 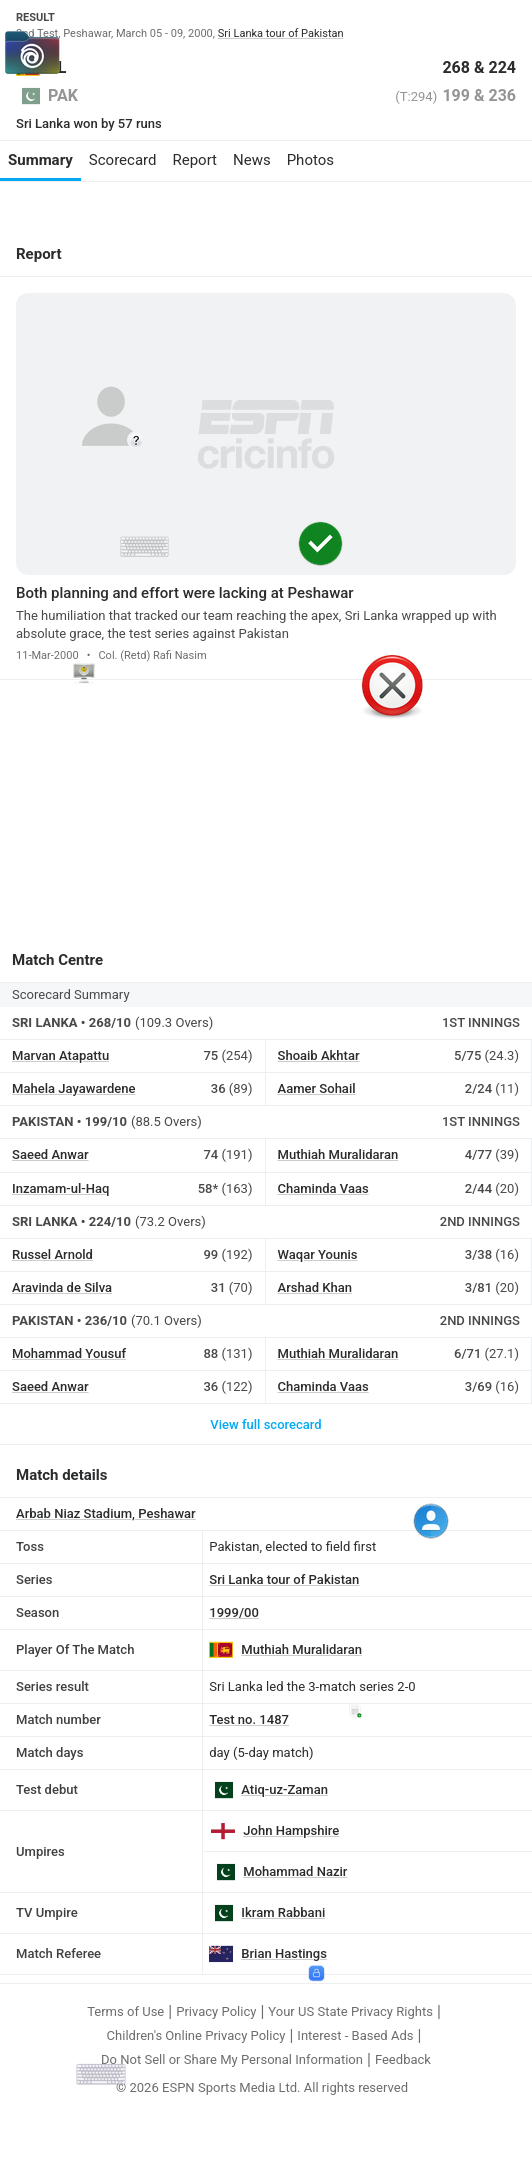 I want to click on lock your screen, so click(x=84, y=673).